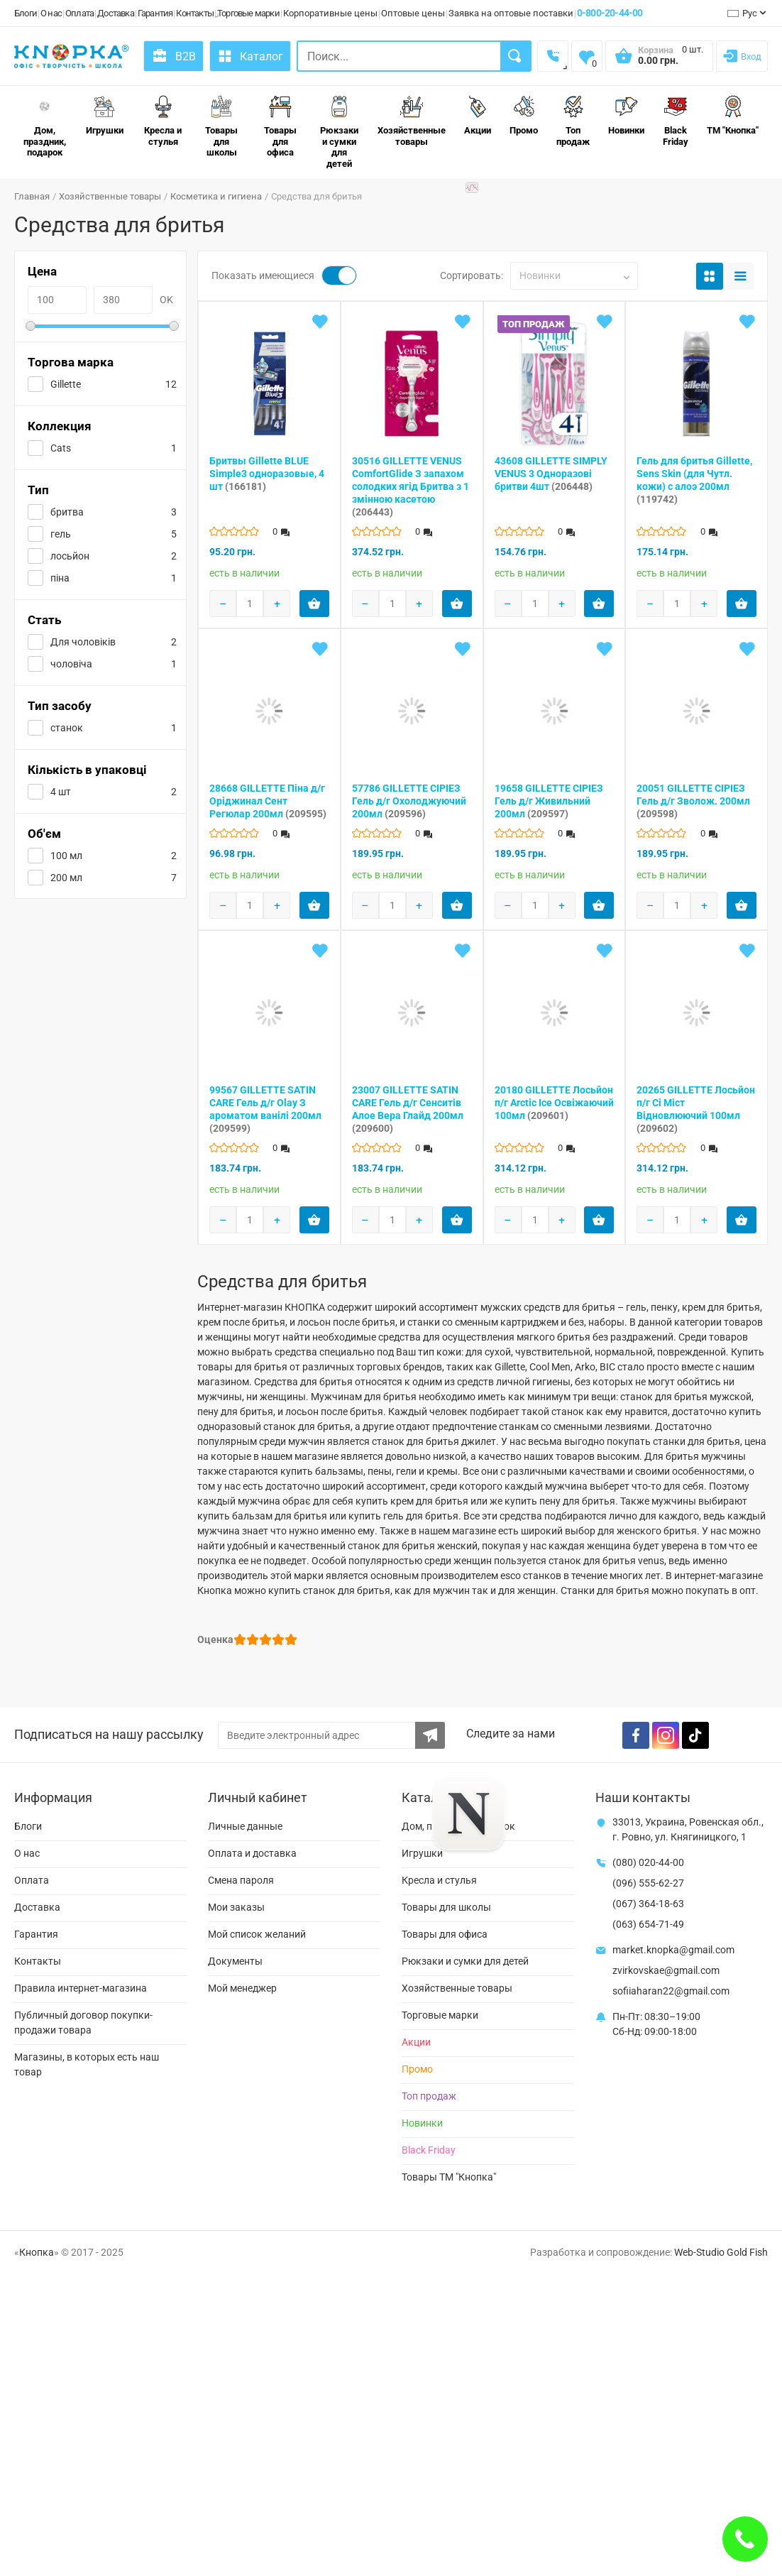 The height and width of the screenshot is (2576, 782). I want to click on open power statistics application, so click(472, 187).